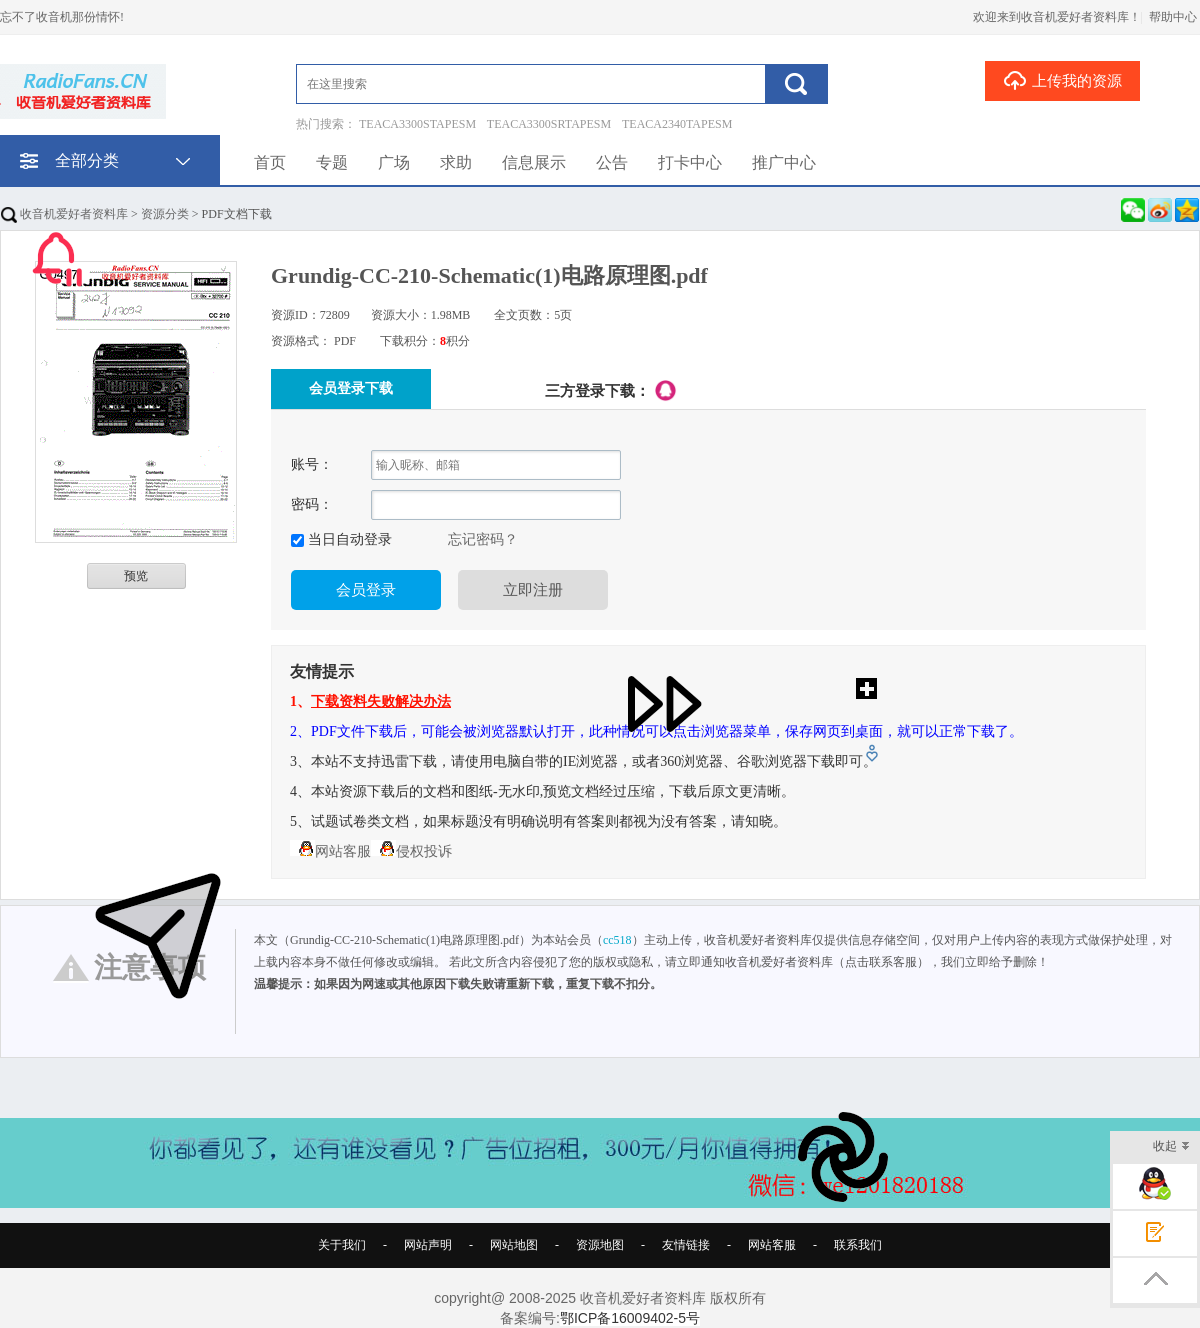  What do you see at coordinates (663, 704) in the screenshot?
I see `skip to the next track` at bounding box center [663, 704].